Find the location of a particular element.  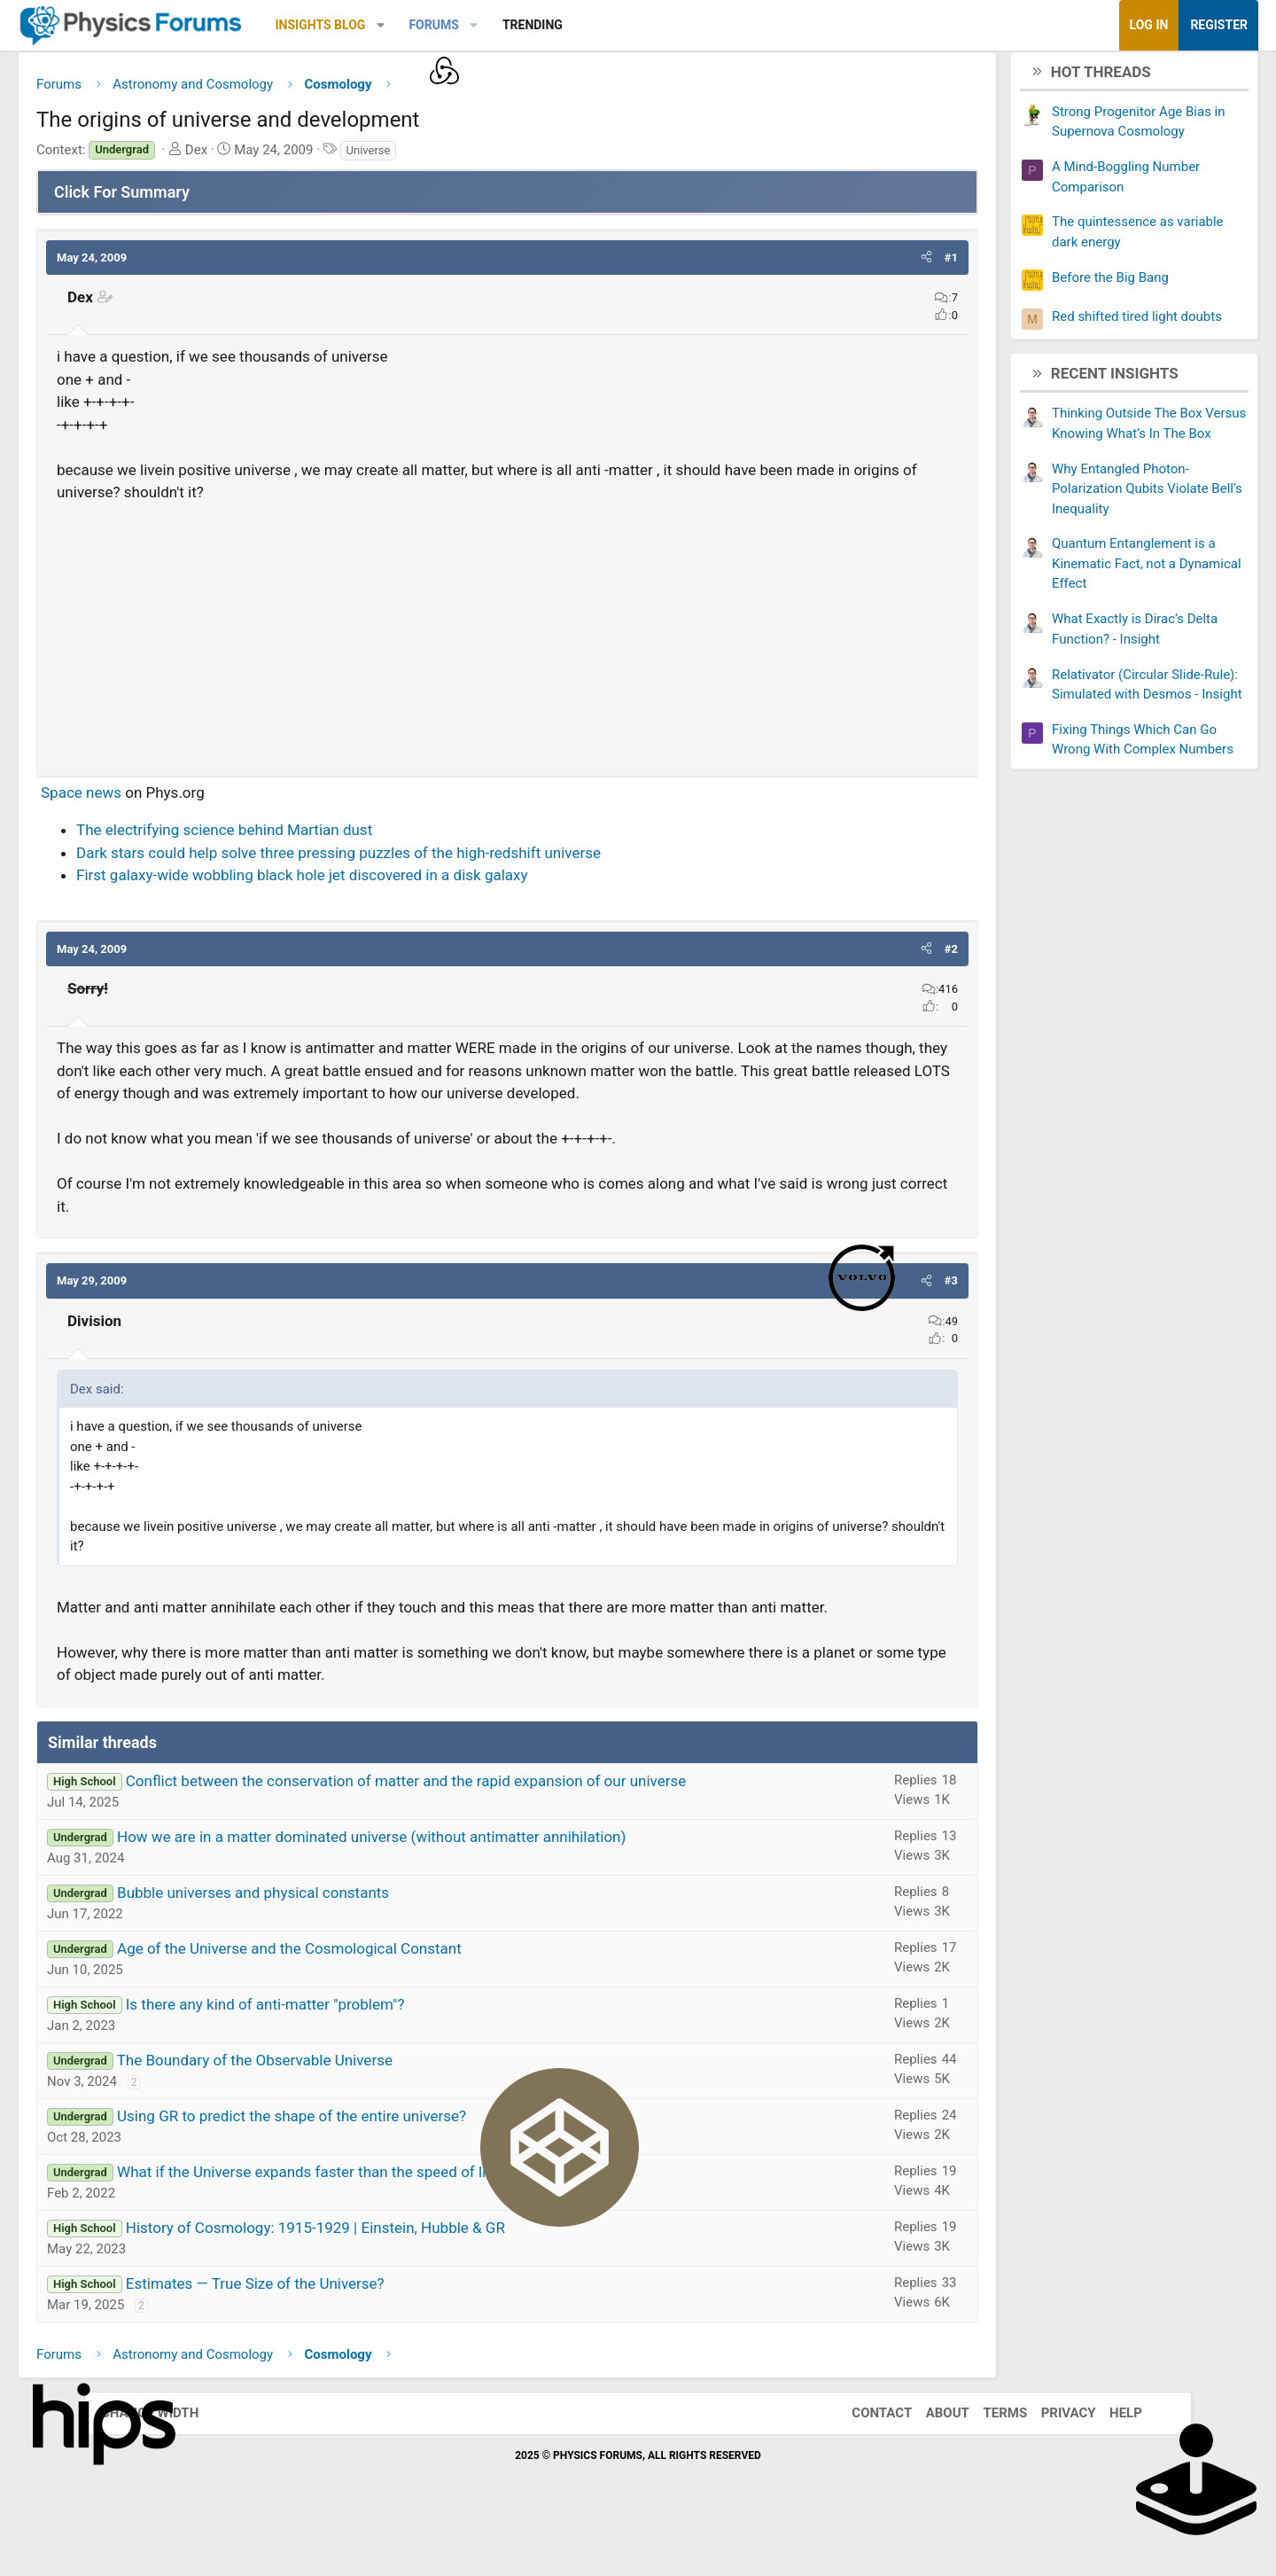

Redux state management library logo is located at coordinates (444, 70).